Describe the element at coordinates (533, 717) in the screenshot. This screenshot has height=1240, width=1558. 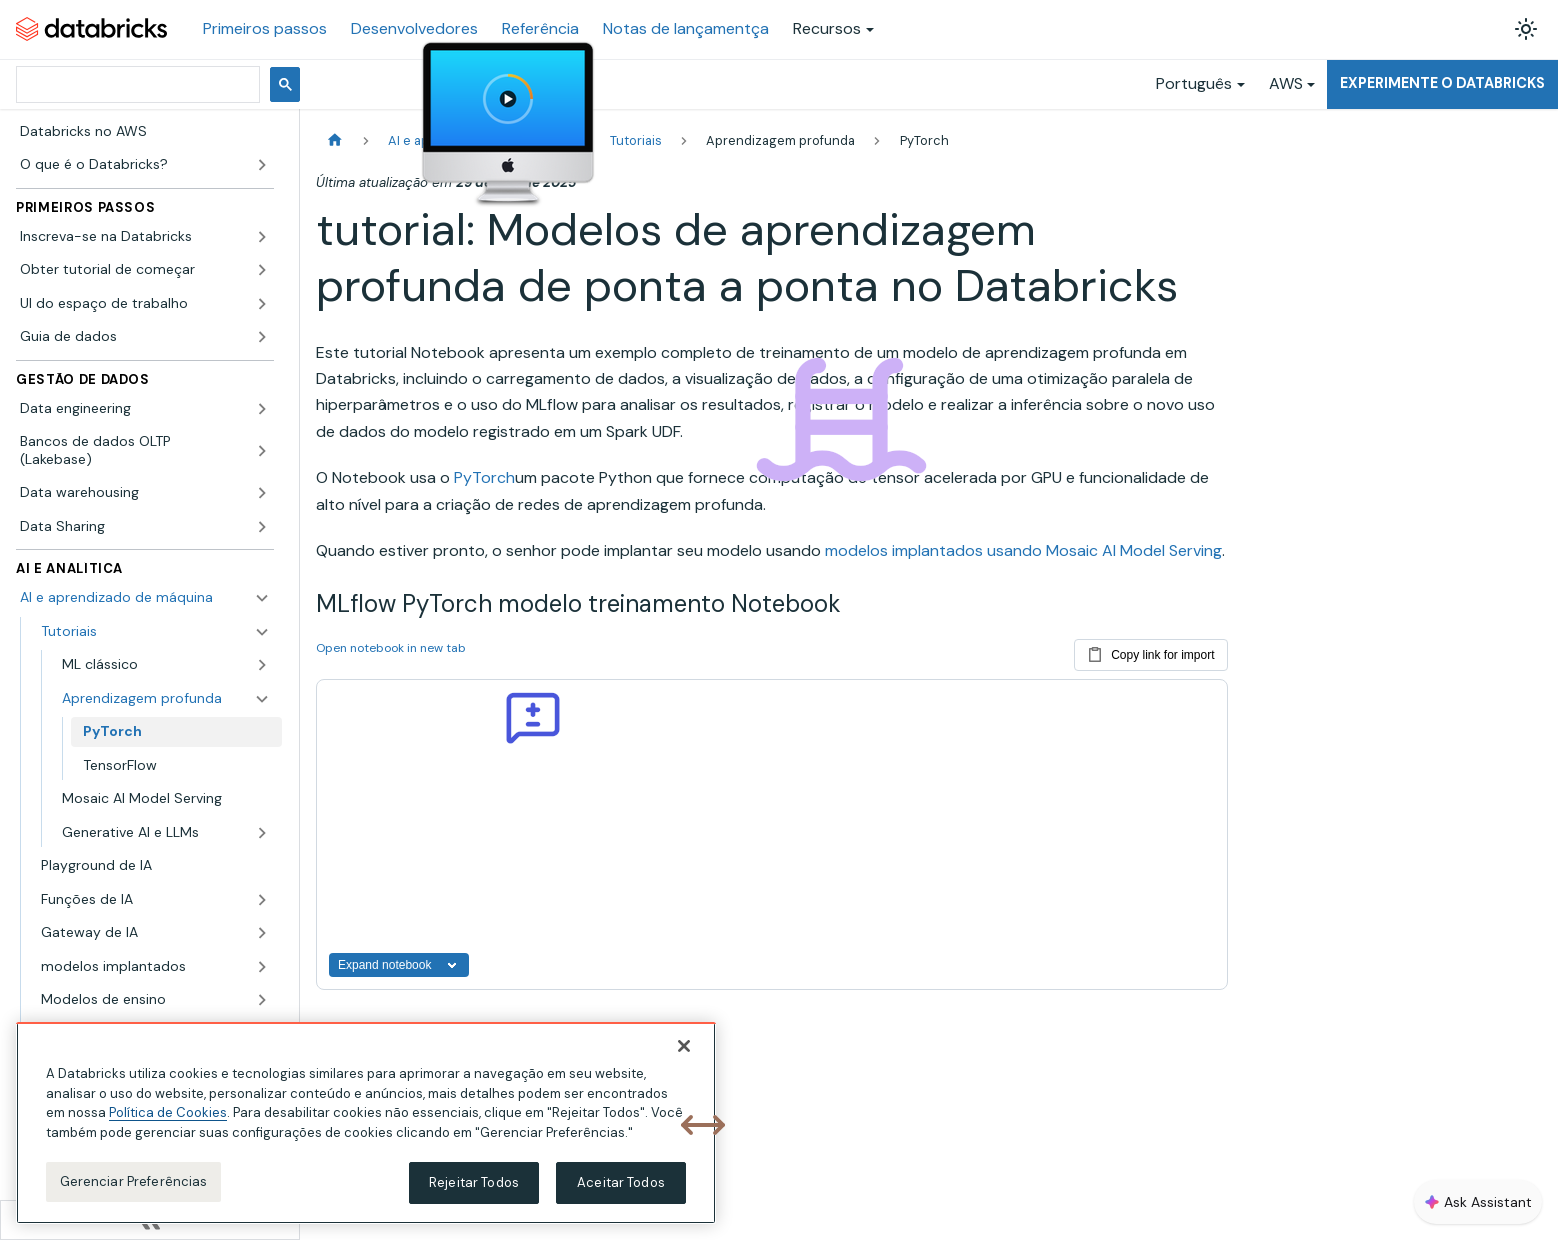
I see `compare or show differences between messages` at that location.